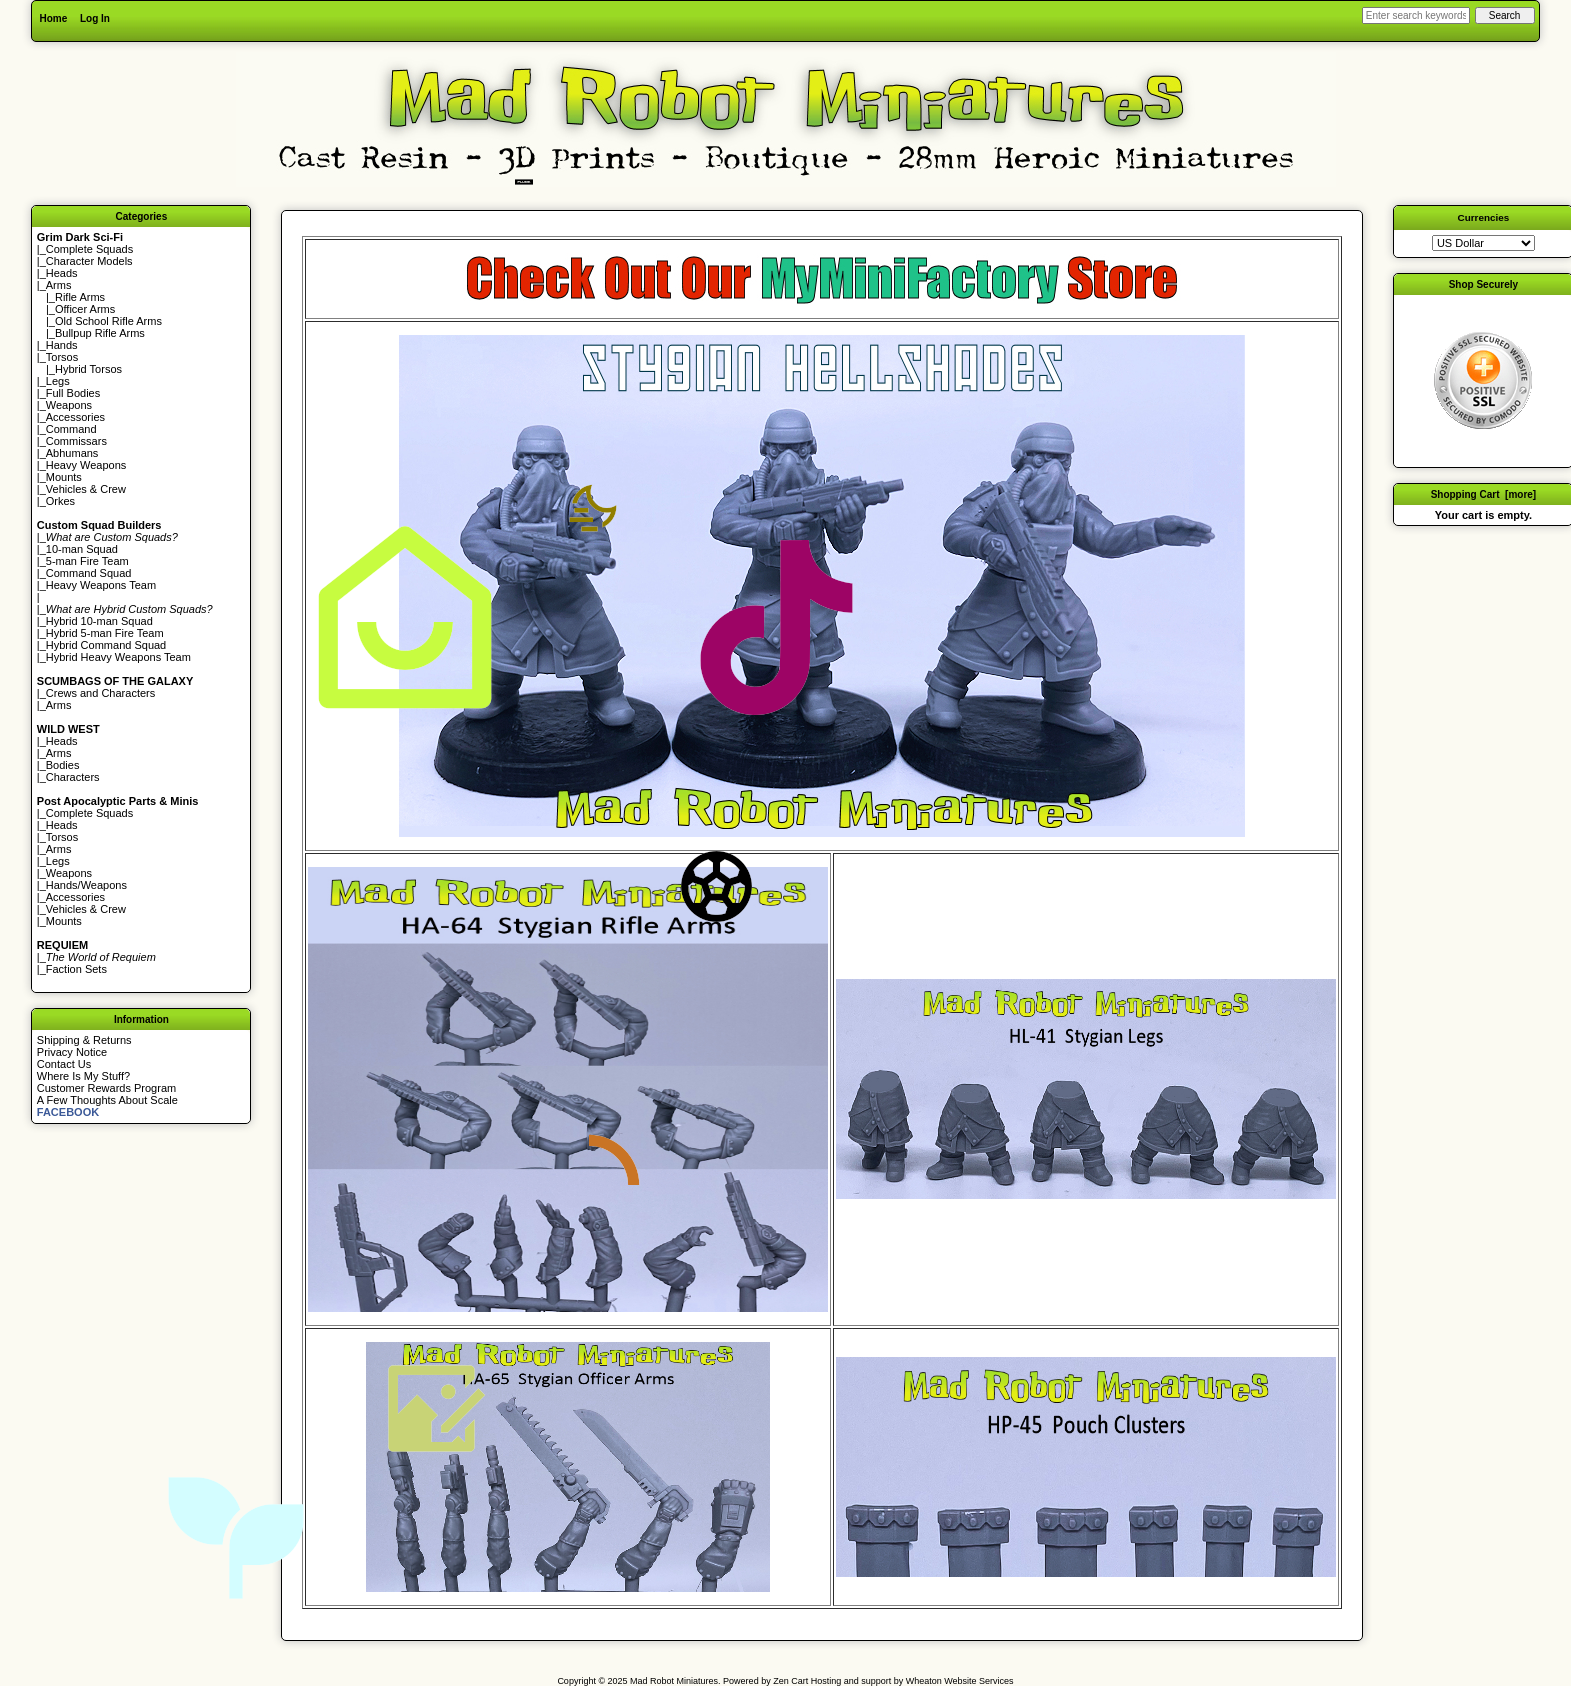 The height and width of the screenshot is (1686, 1571). Describe the element at coordinates (431, 1408) in the screenshot. I see `edit or modify an image` at that location.